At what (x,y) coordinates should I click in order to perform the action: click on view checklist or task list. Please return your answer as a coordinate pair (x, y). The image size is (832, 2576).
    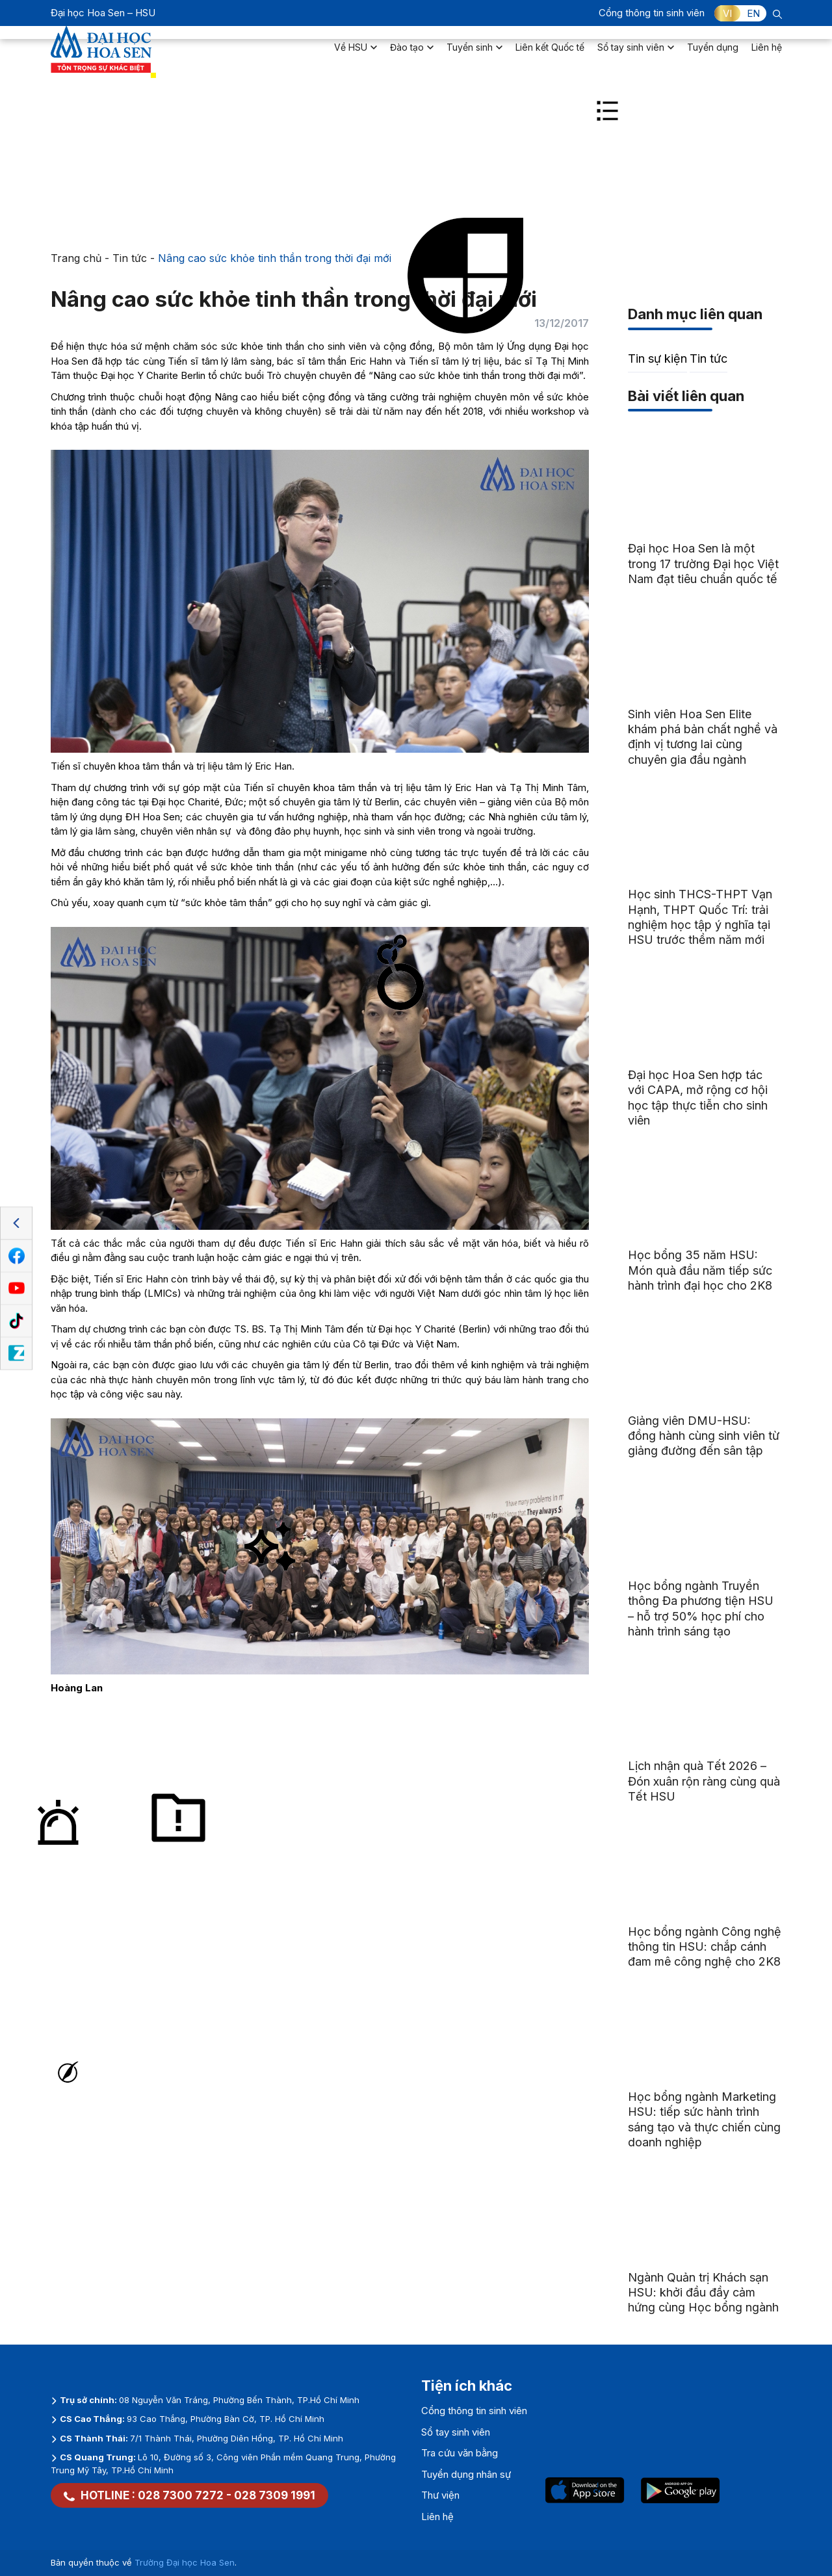
    Looking at the image, I should click on (607, 111).